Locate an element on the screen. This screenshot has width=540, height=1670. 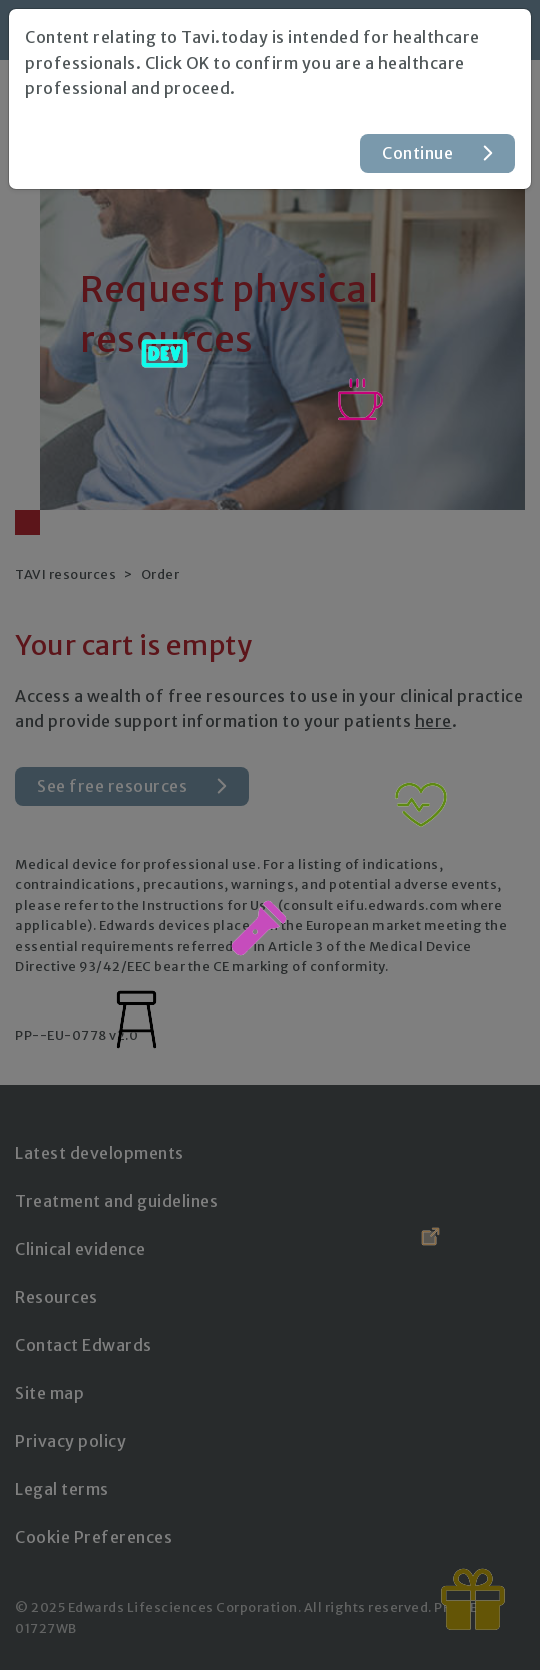
view health or fitness tracking data is located at coordinates (421, 803).